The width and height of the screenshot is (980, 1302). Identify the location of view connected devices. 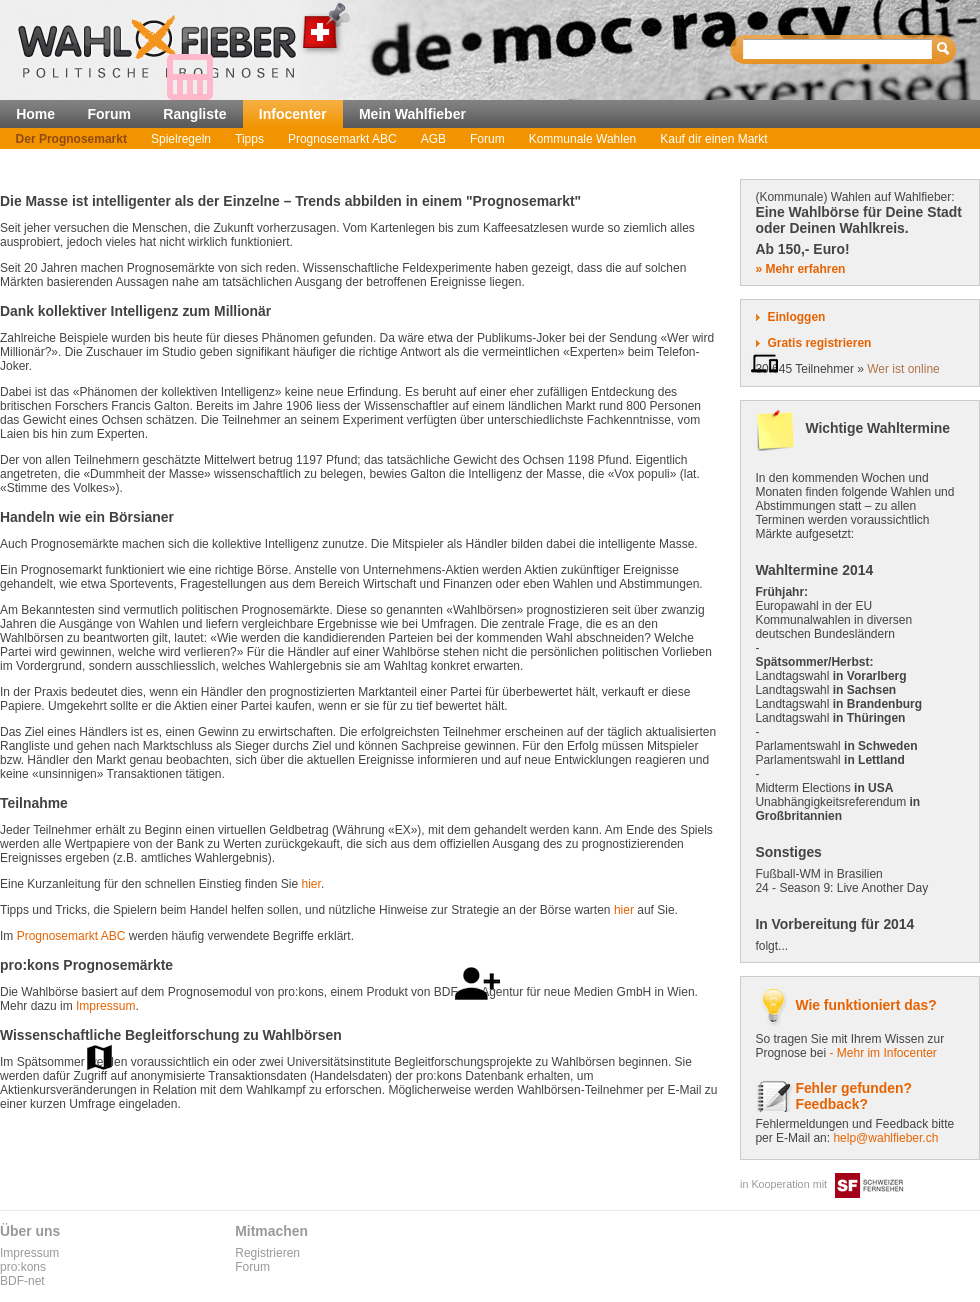
(764, 363).